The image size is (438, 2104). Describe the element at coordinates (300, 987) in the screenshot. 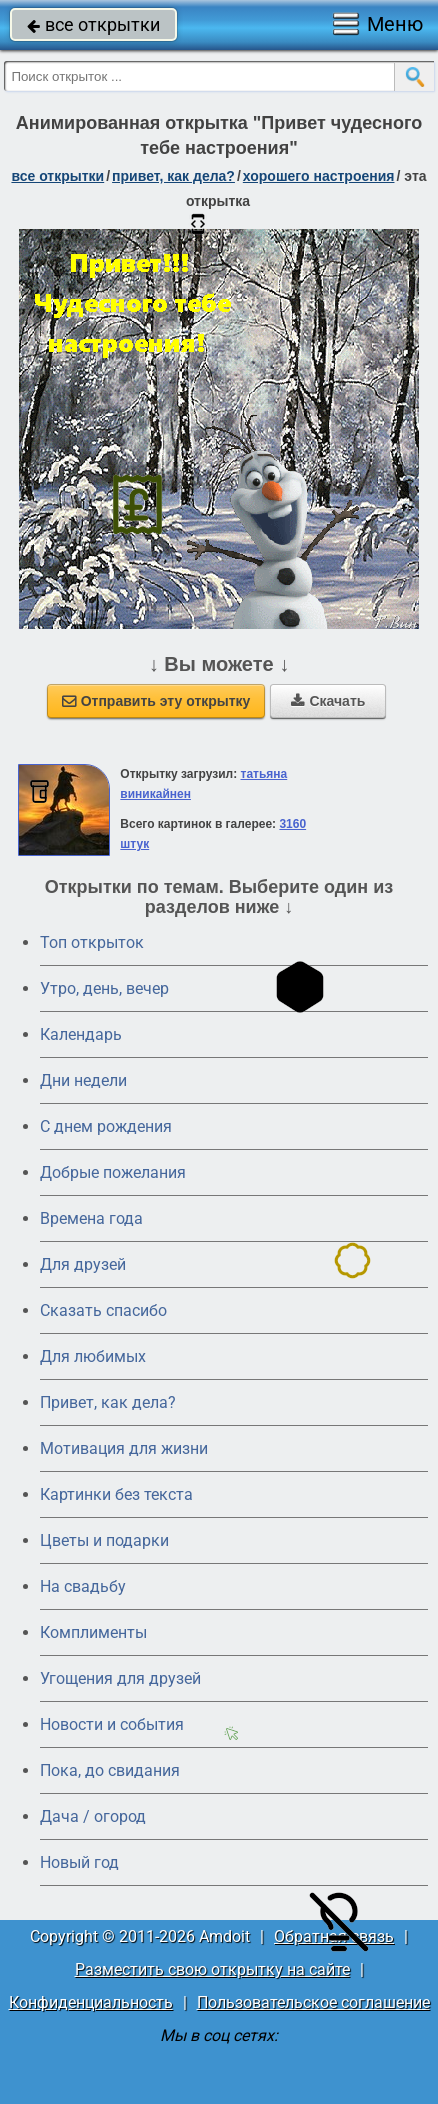

I see `indicates a selected or active state` at that location.